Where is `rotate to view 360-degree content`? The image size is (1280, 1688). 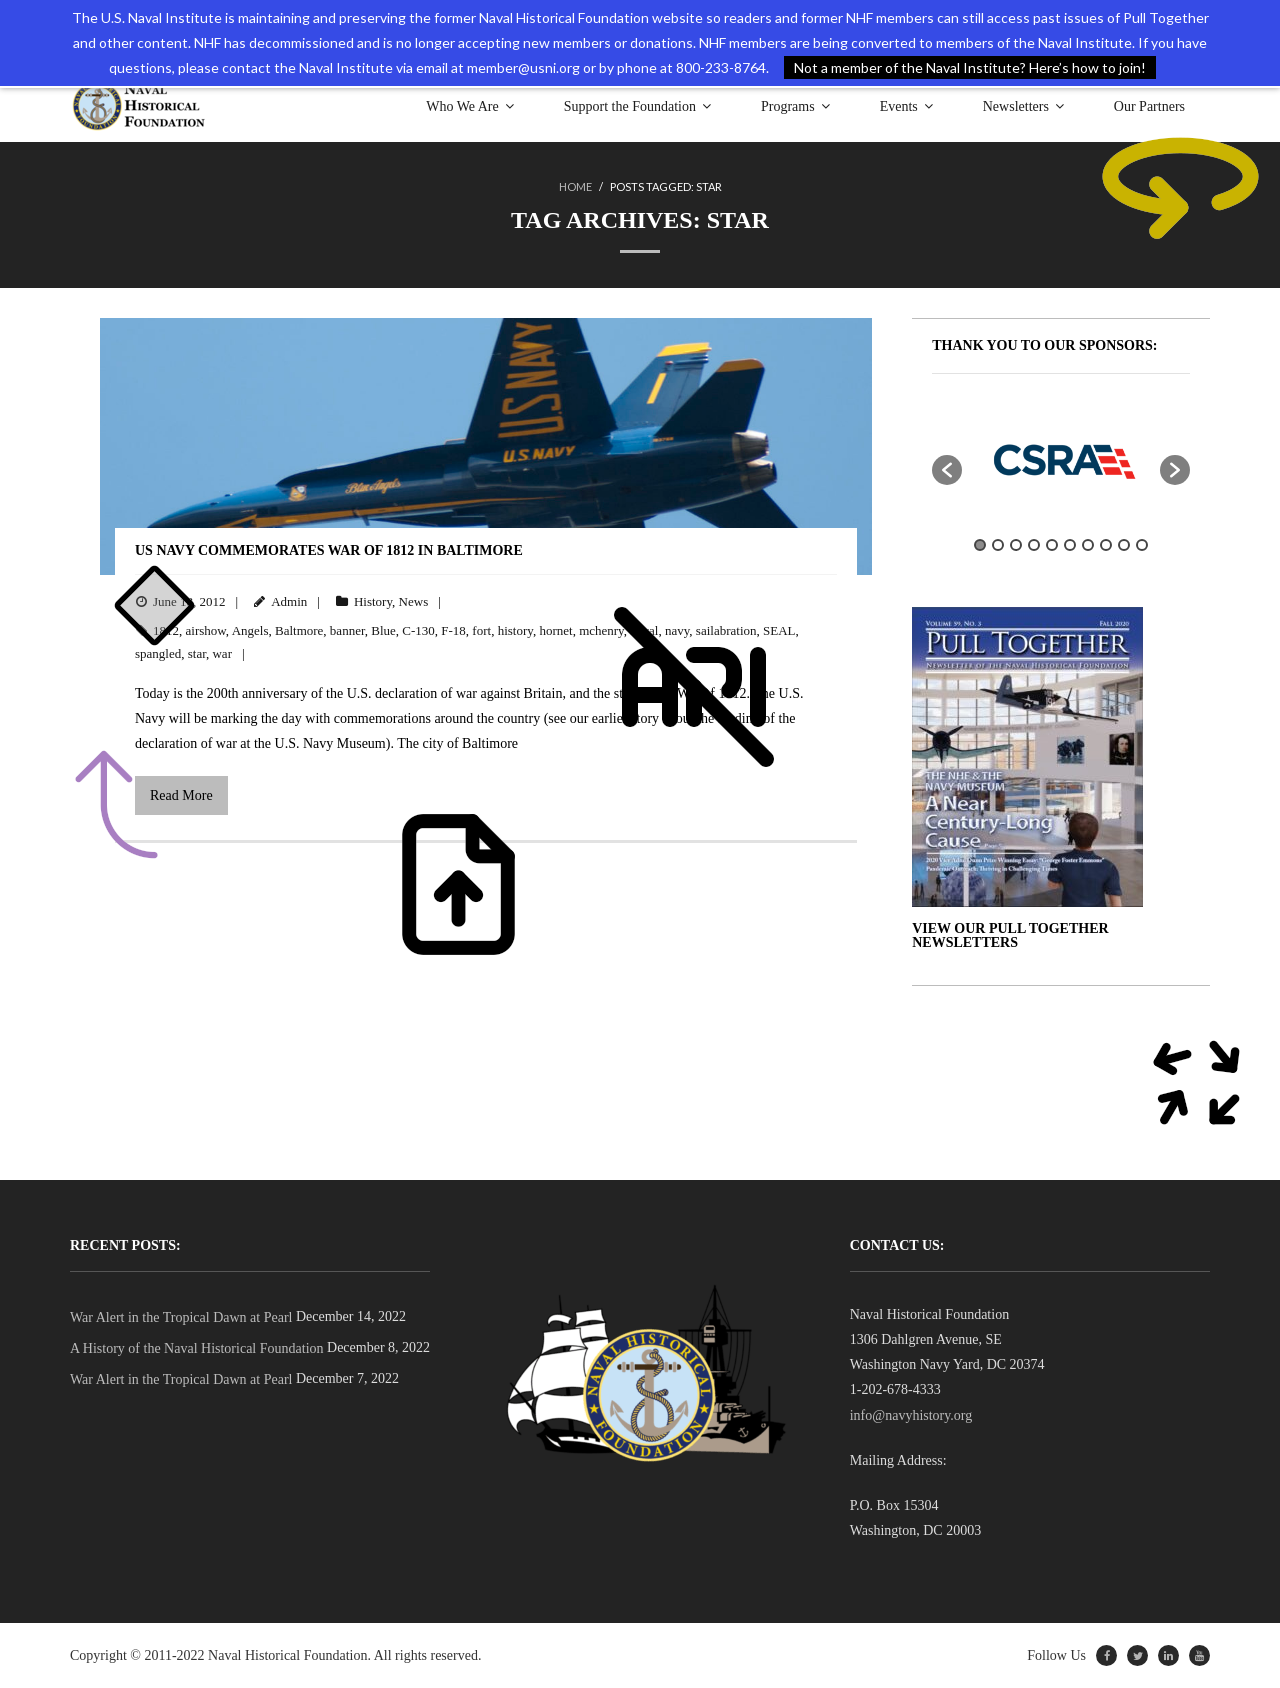
rotate to view 360-degree content is located at coordinates (1180, 176).